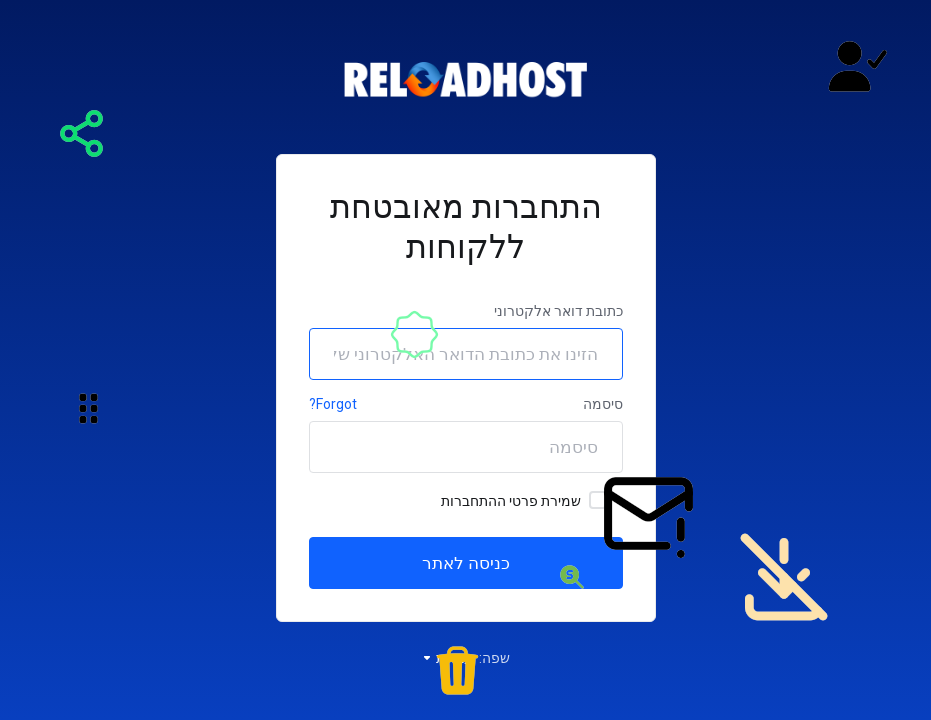 This screenshot has width=931, height=720. What do you see at coordinates (784, 577) in the screenshot?
I see `download unavailable or disabled` at bounding box center [784, 577].